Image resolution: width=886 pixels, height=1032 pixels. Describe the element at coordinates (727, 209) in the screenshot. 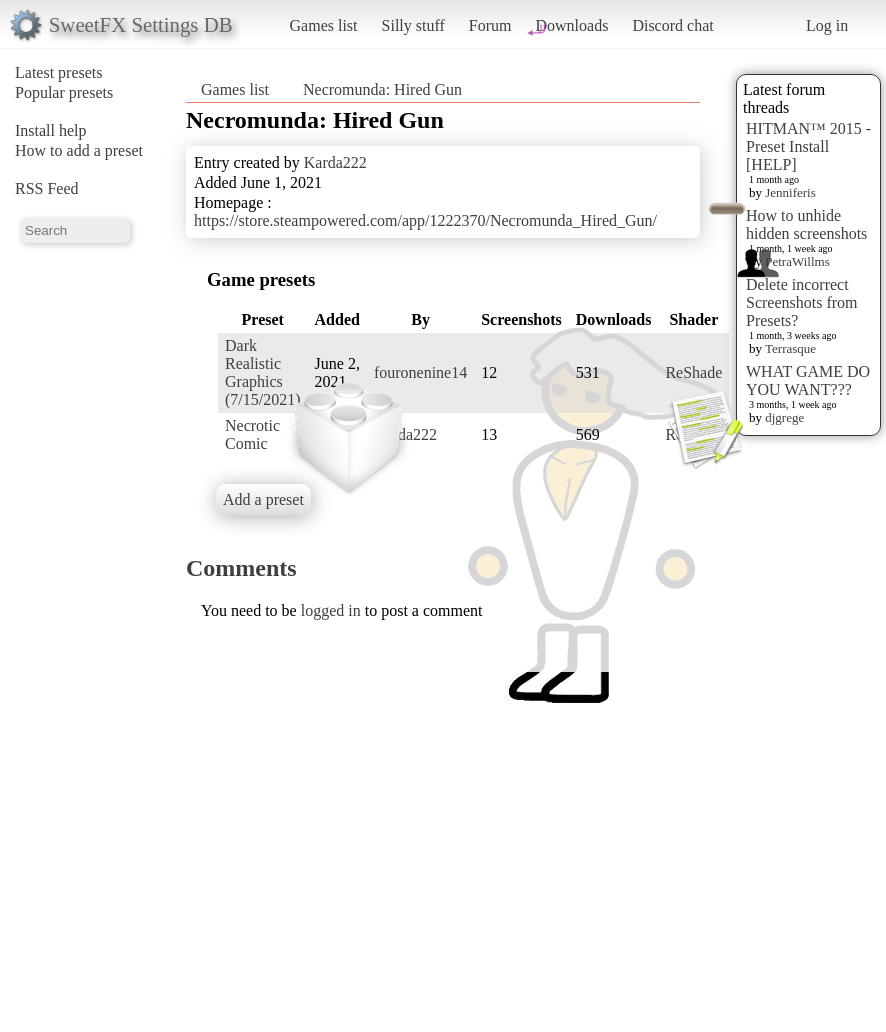

I see `beats pill speaker in champagne color` at that location.